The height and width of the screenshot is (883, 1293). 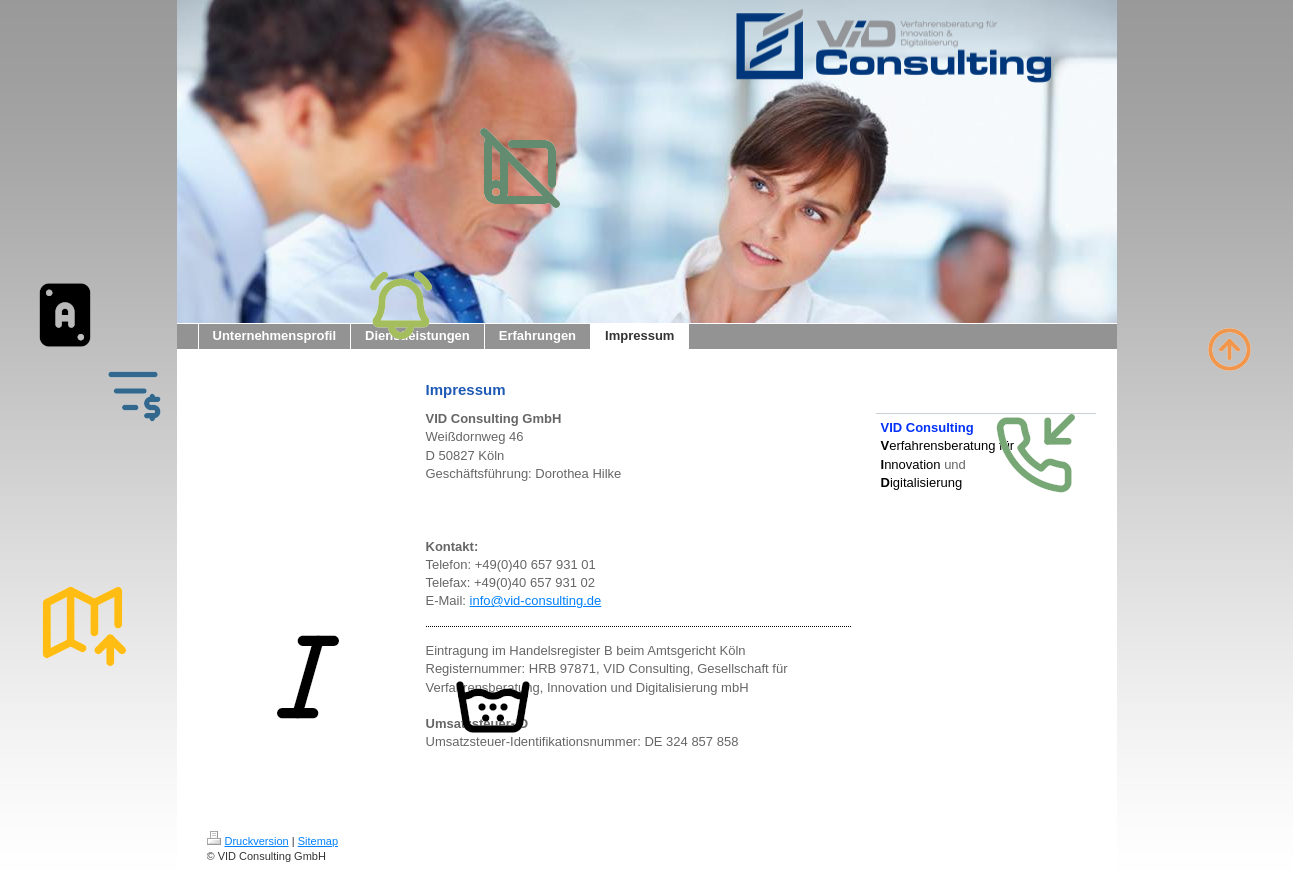 What do you see at coordinates (82, 622) in the screenshot?
I see `upload or share your current map location` at bounding box center [82, 622].